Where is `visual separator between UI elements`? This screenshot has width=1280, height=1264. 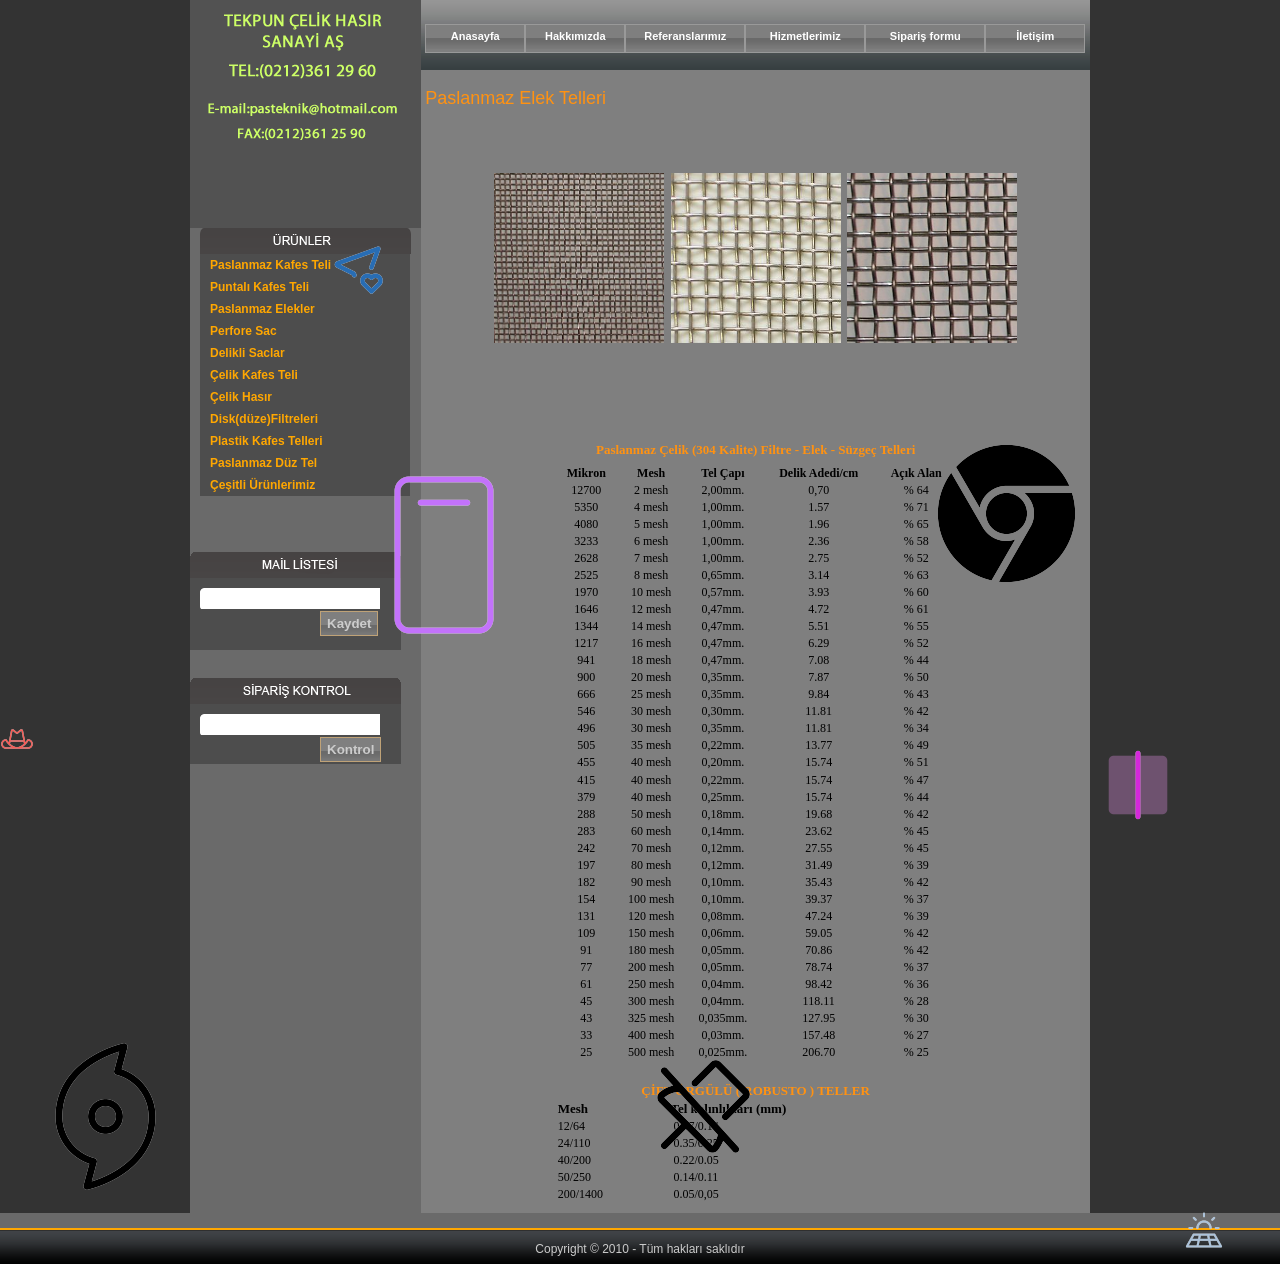 visual separator between UI elements is located at coordinates (1138, 785).